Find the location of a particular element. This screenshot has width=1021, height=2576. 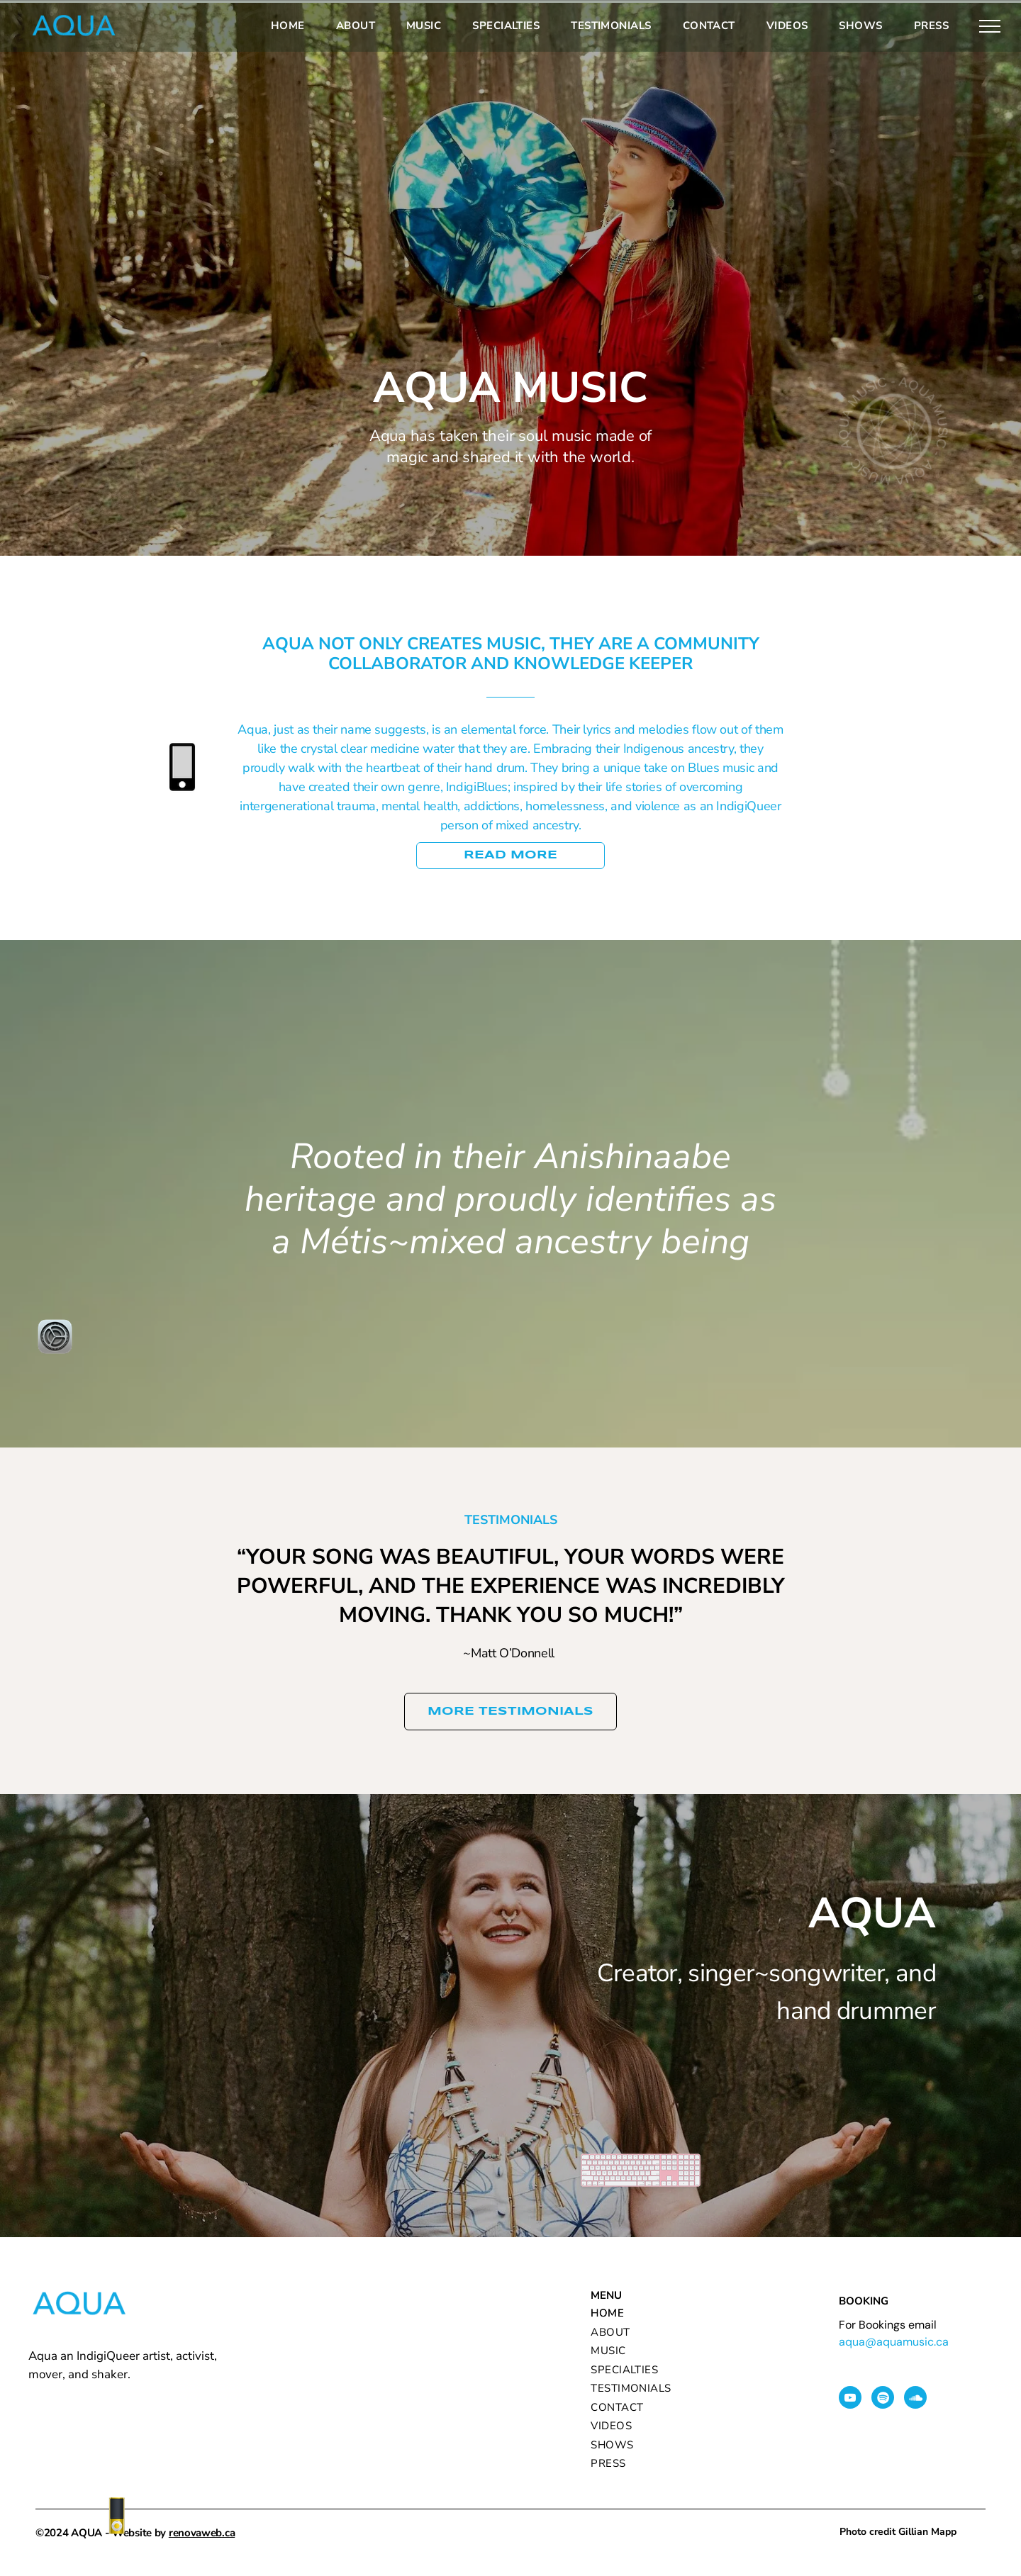

connect a bluetooth keyboard is located at coordinates (640, 2170).